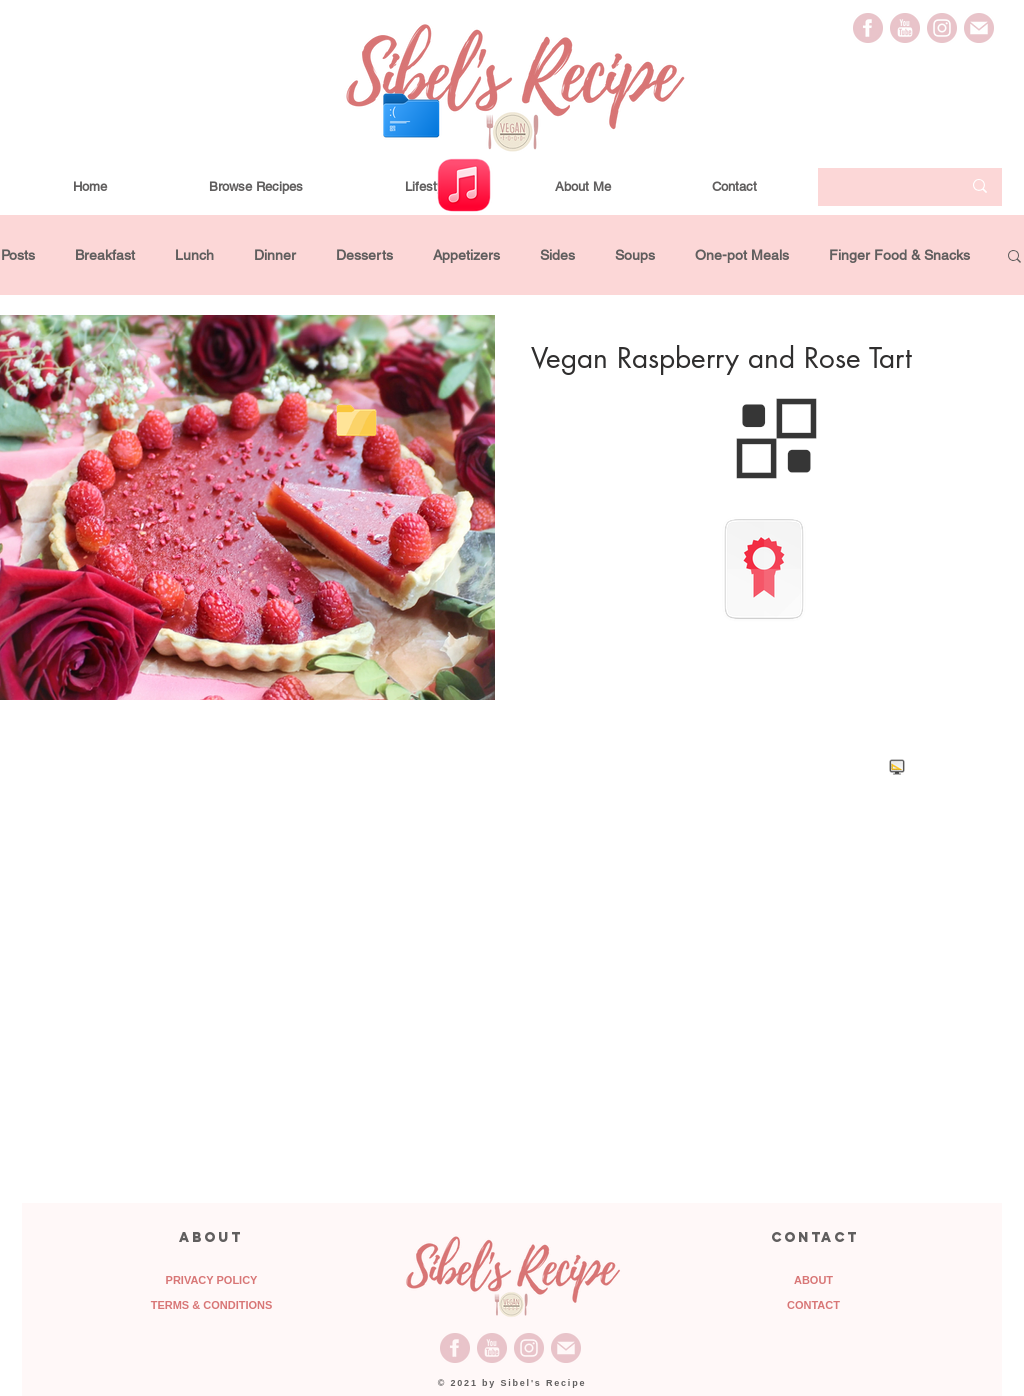 This screenshot has width=1024, height=1396. Describe the element at coordinates (897, 767) in the screenshot. I see `access display settings` at that location.